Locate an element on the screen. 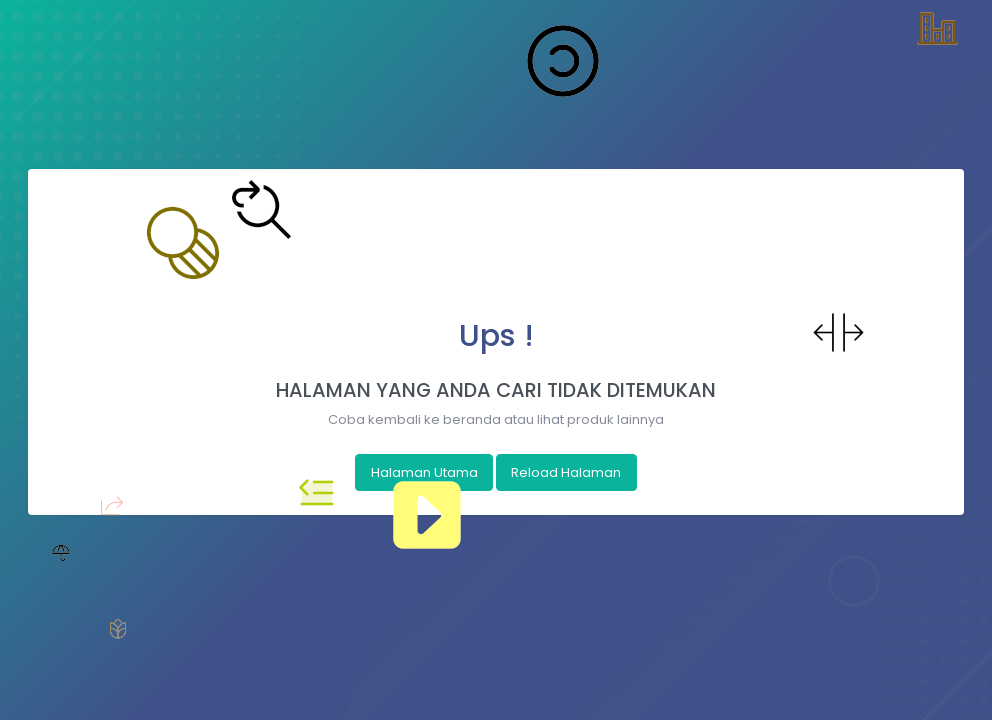 This screenshot has height=720, width=992. indicates grain or wheat content in food items is located at coordinates (118, 629).